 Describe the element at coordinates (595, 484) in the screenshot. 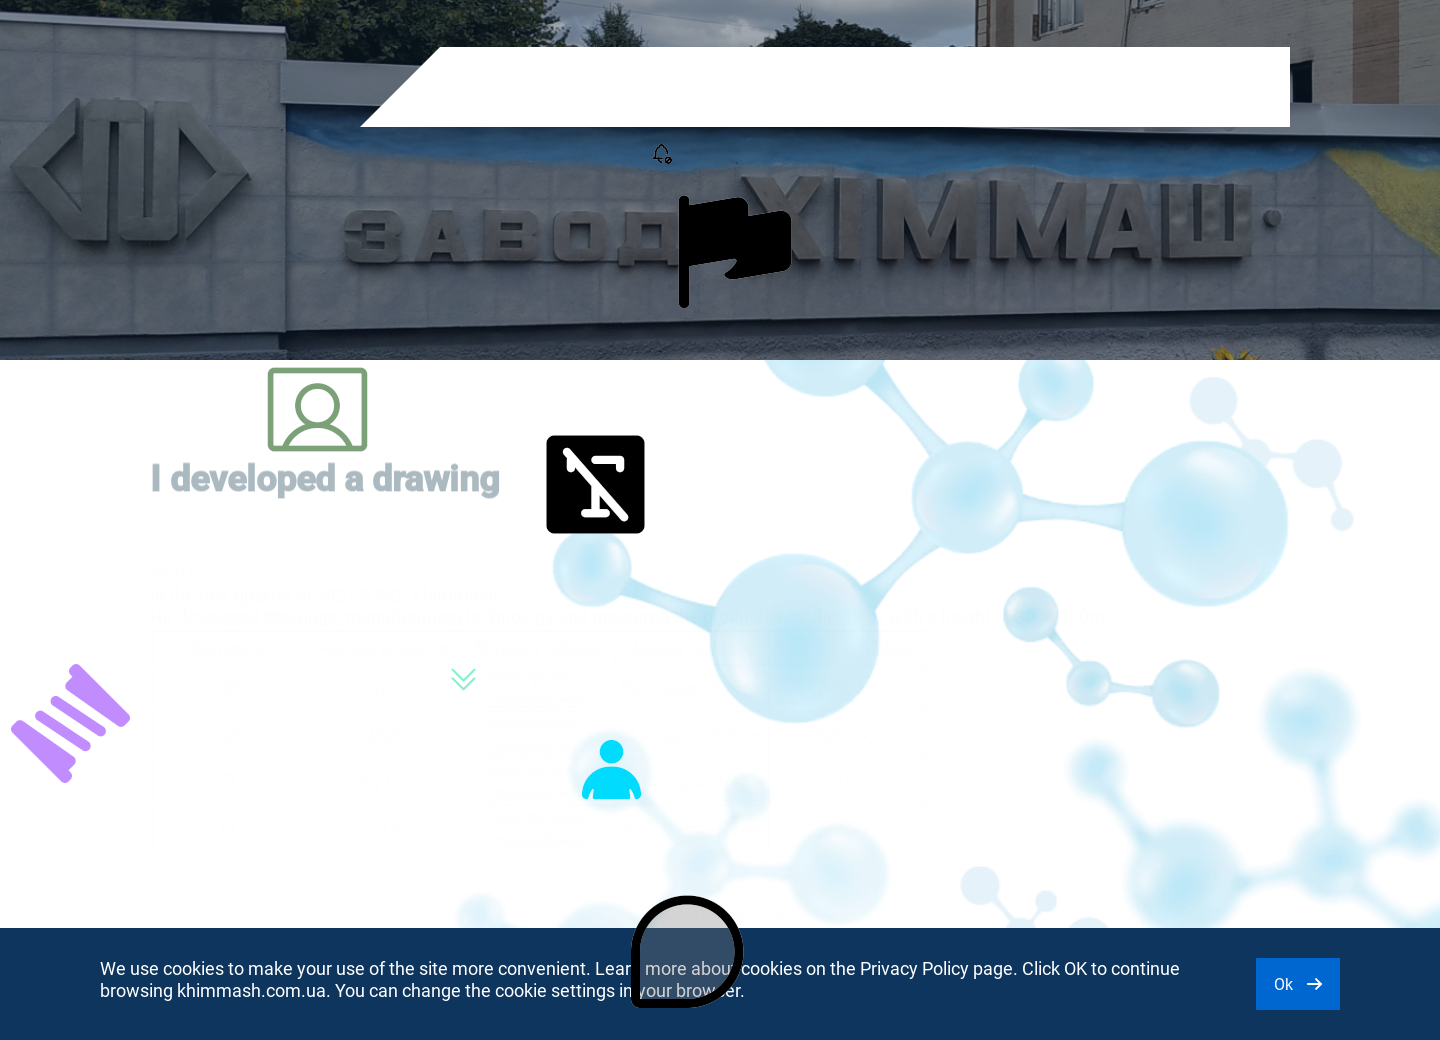

I see `disable text formatting` at that location.